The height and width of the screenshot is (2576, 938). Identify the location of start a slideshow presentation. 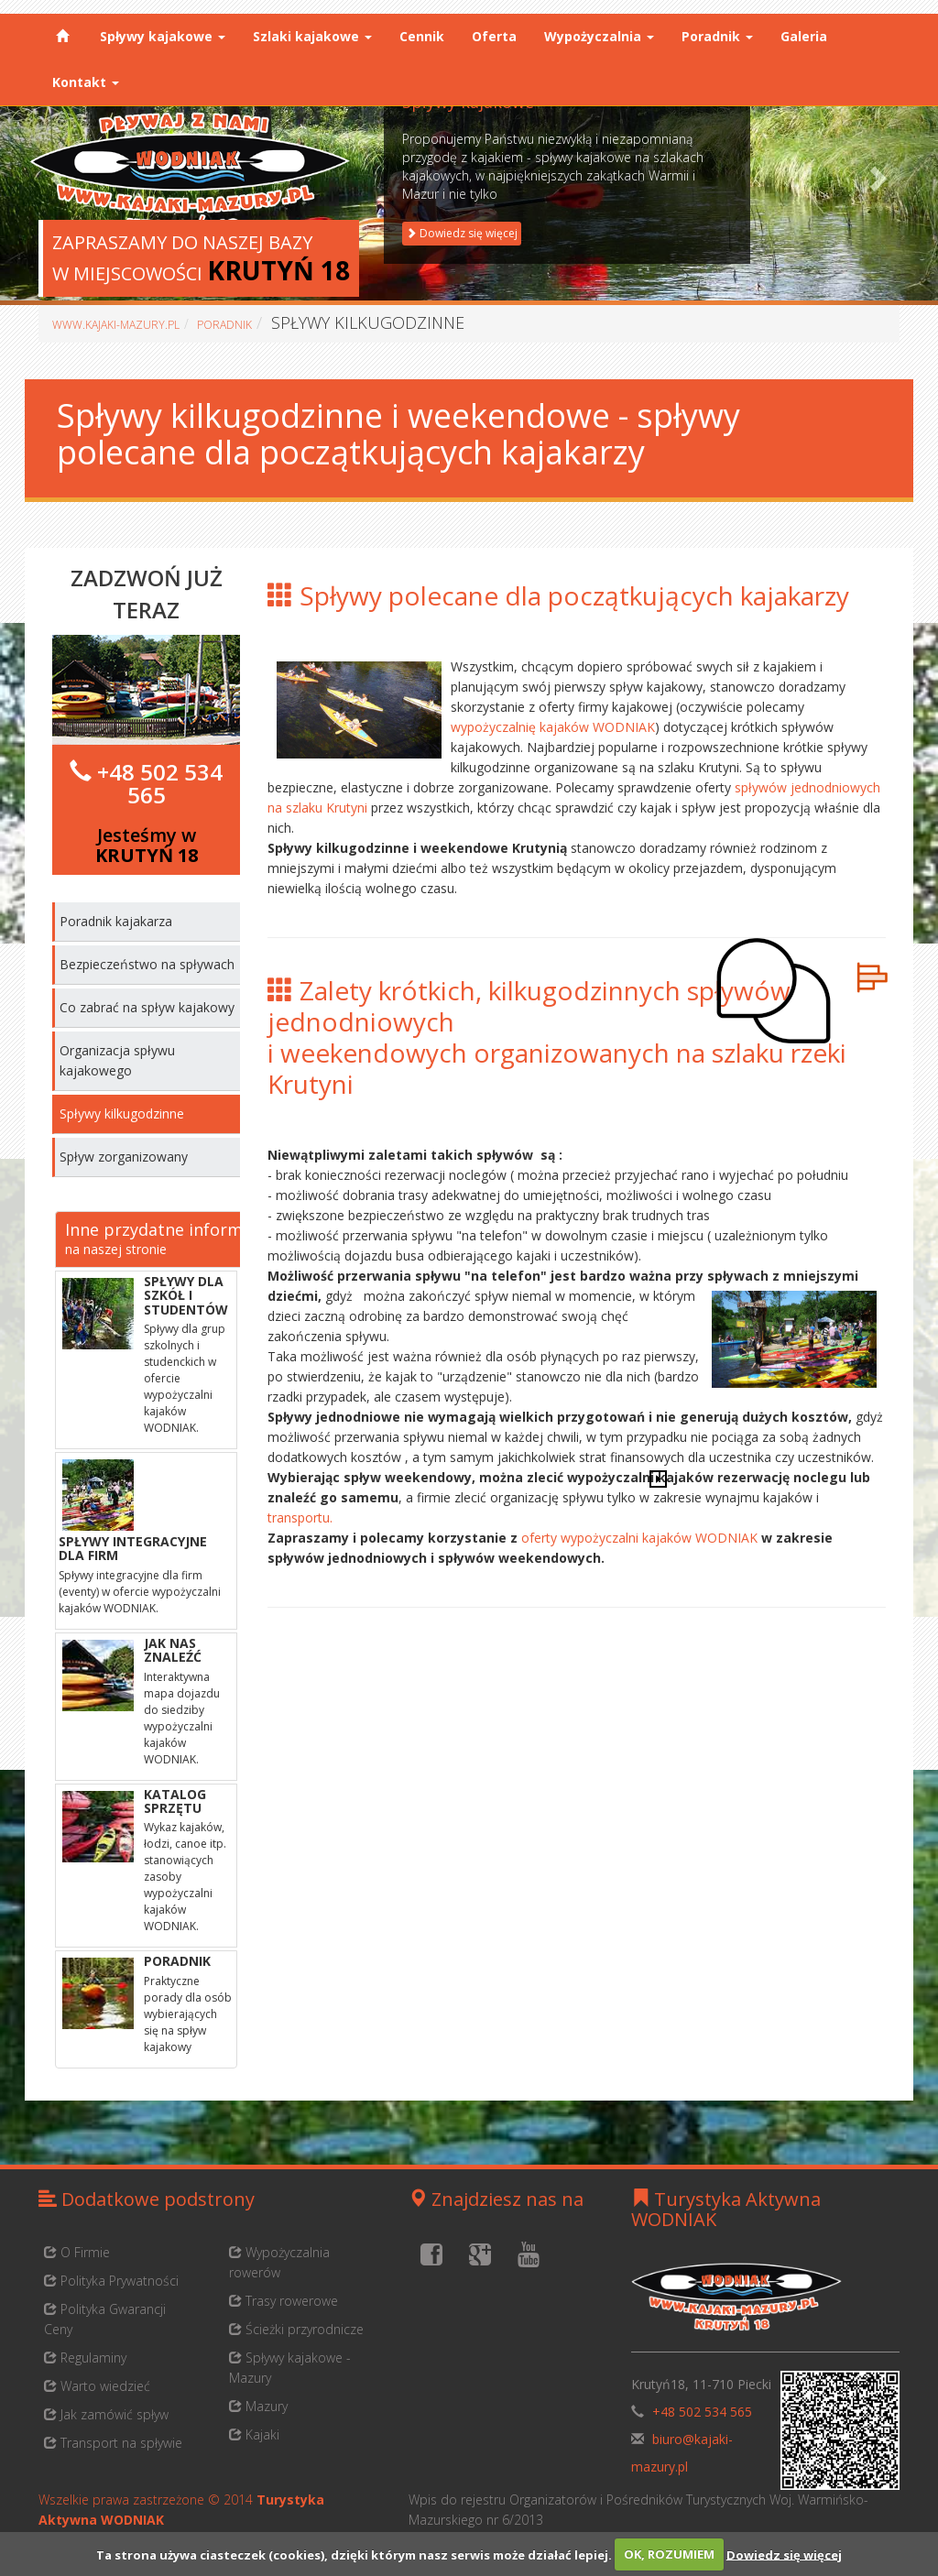
(658, 1479).